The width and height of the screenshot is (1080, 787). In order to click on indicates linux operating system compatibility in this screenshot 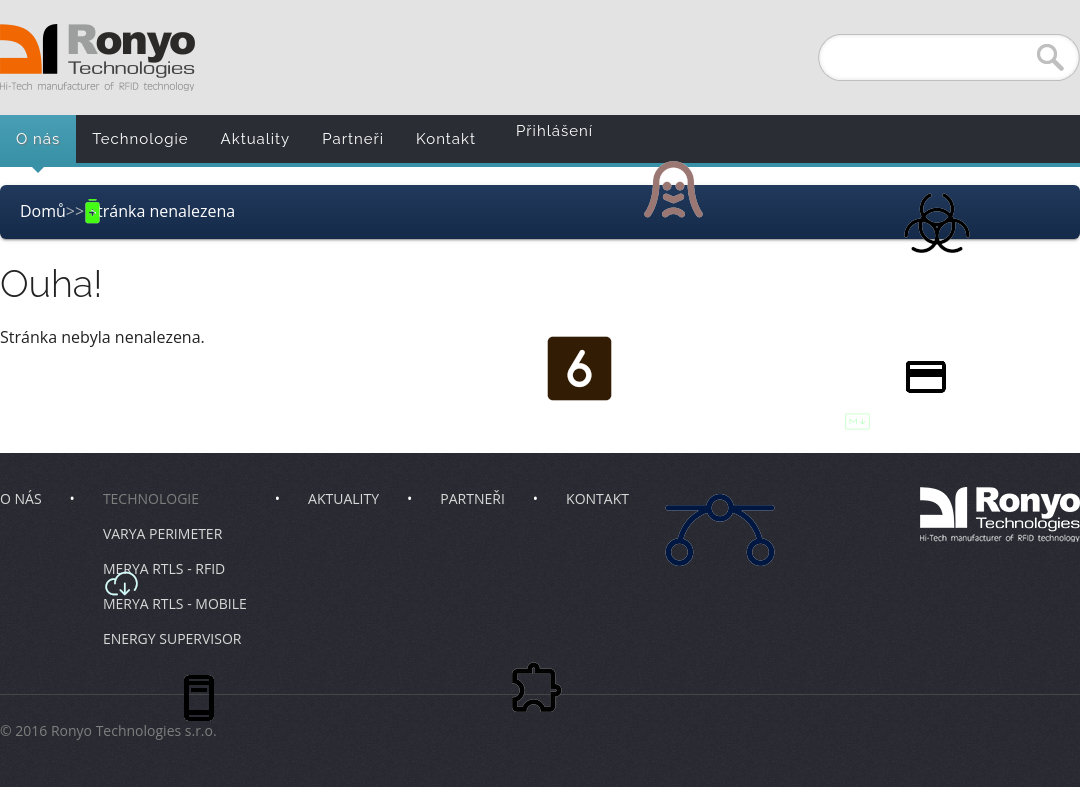, I will do `click(673, 192)`.